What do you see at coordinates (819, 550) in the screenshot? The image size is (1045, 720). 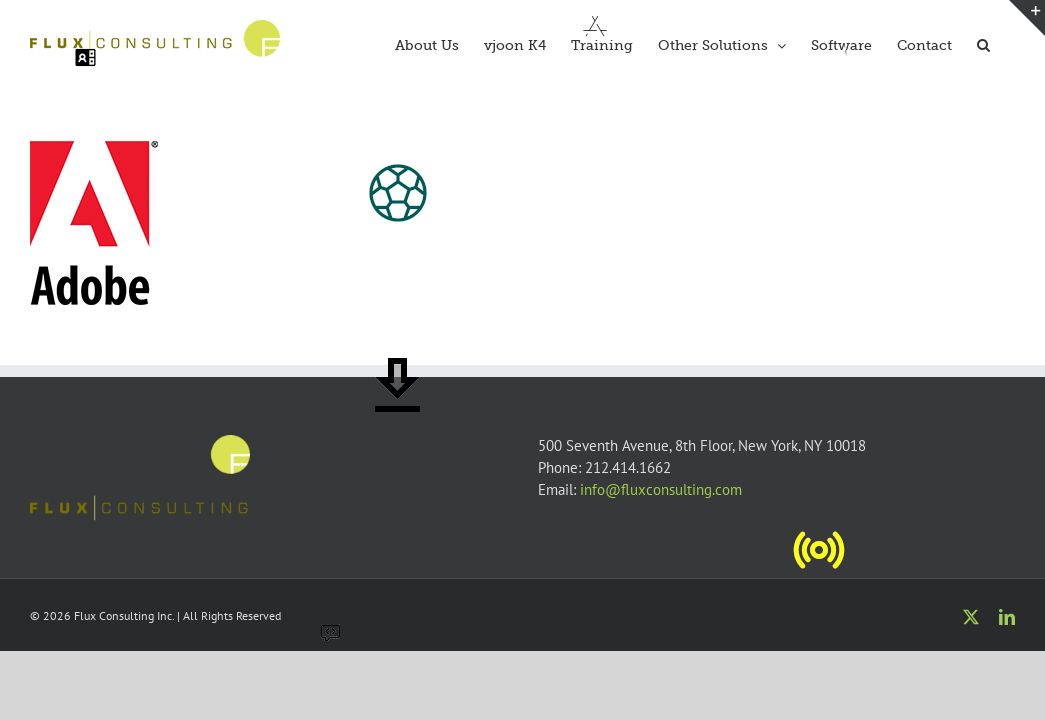 I see `start a live broadcast or stream` at bounding box center [819, 550].